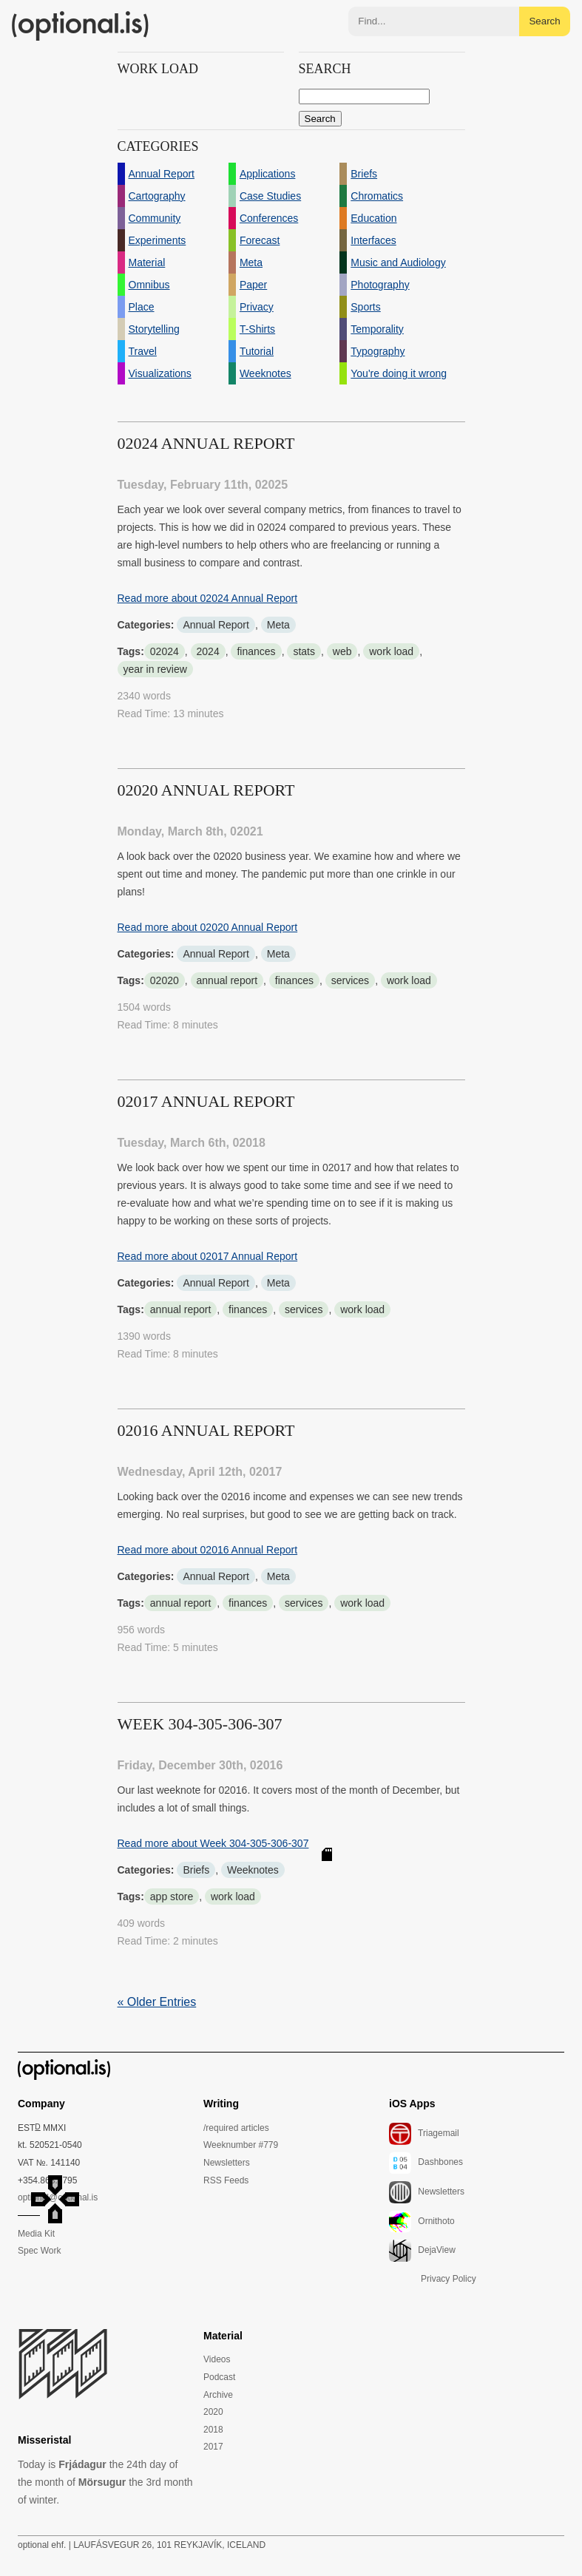  I want to click on access gaming features or settings, so click(55, 2199).